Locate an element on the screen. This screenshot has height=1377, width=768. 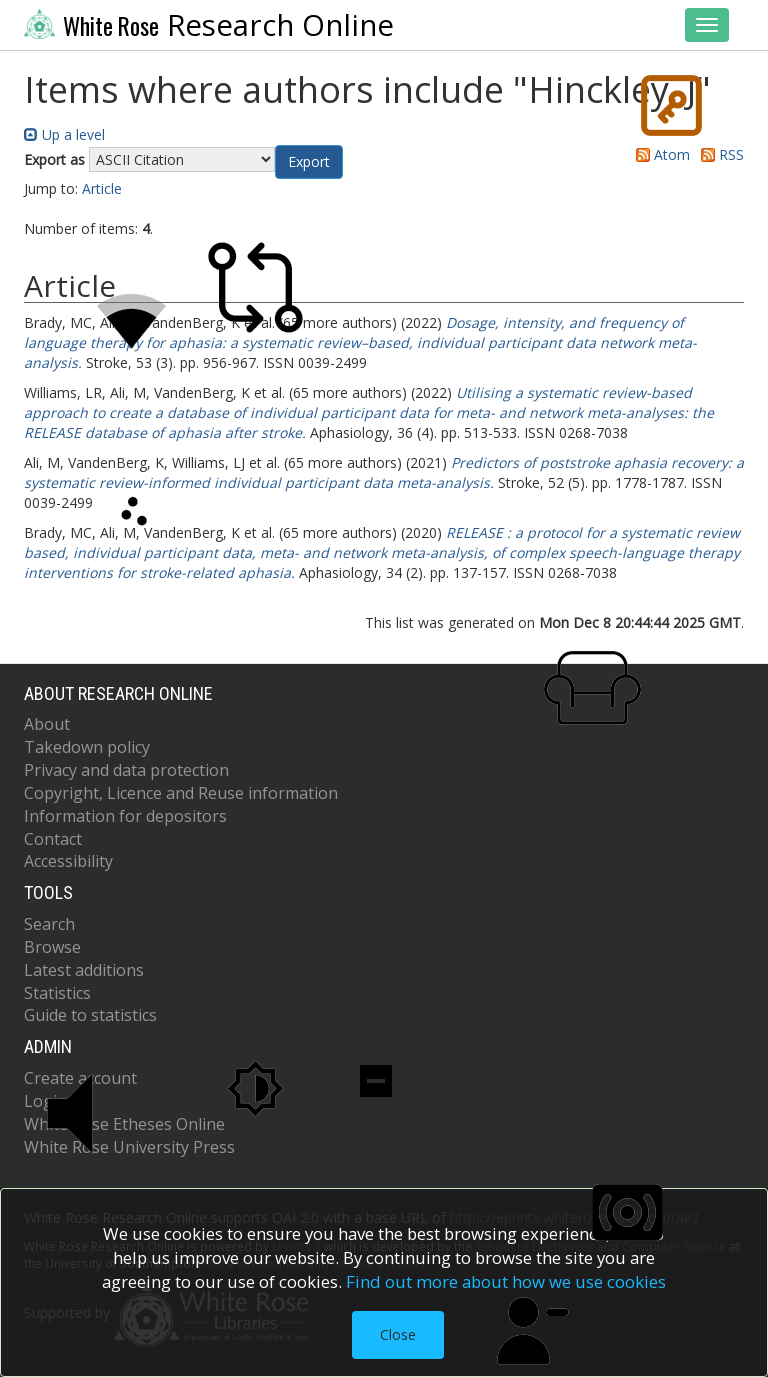
remove a contact or friend is located at coordinates (531, 1331).